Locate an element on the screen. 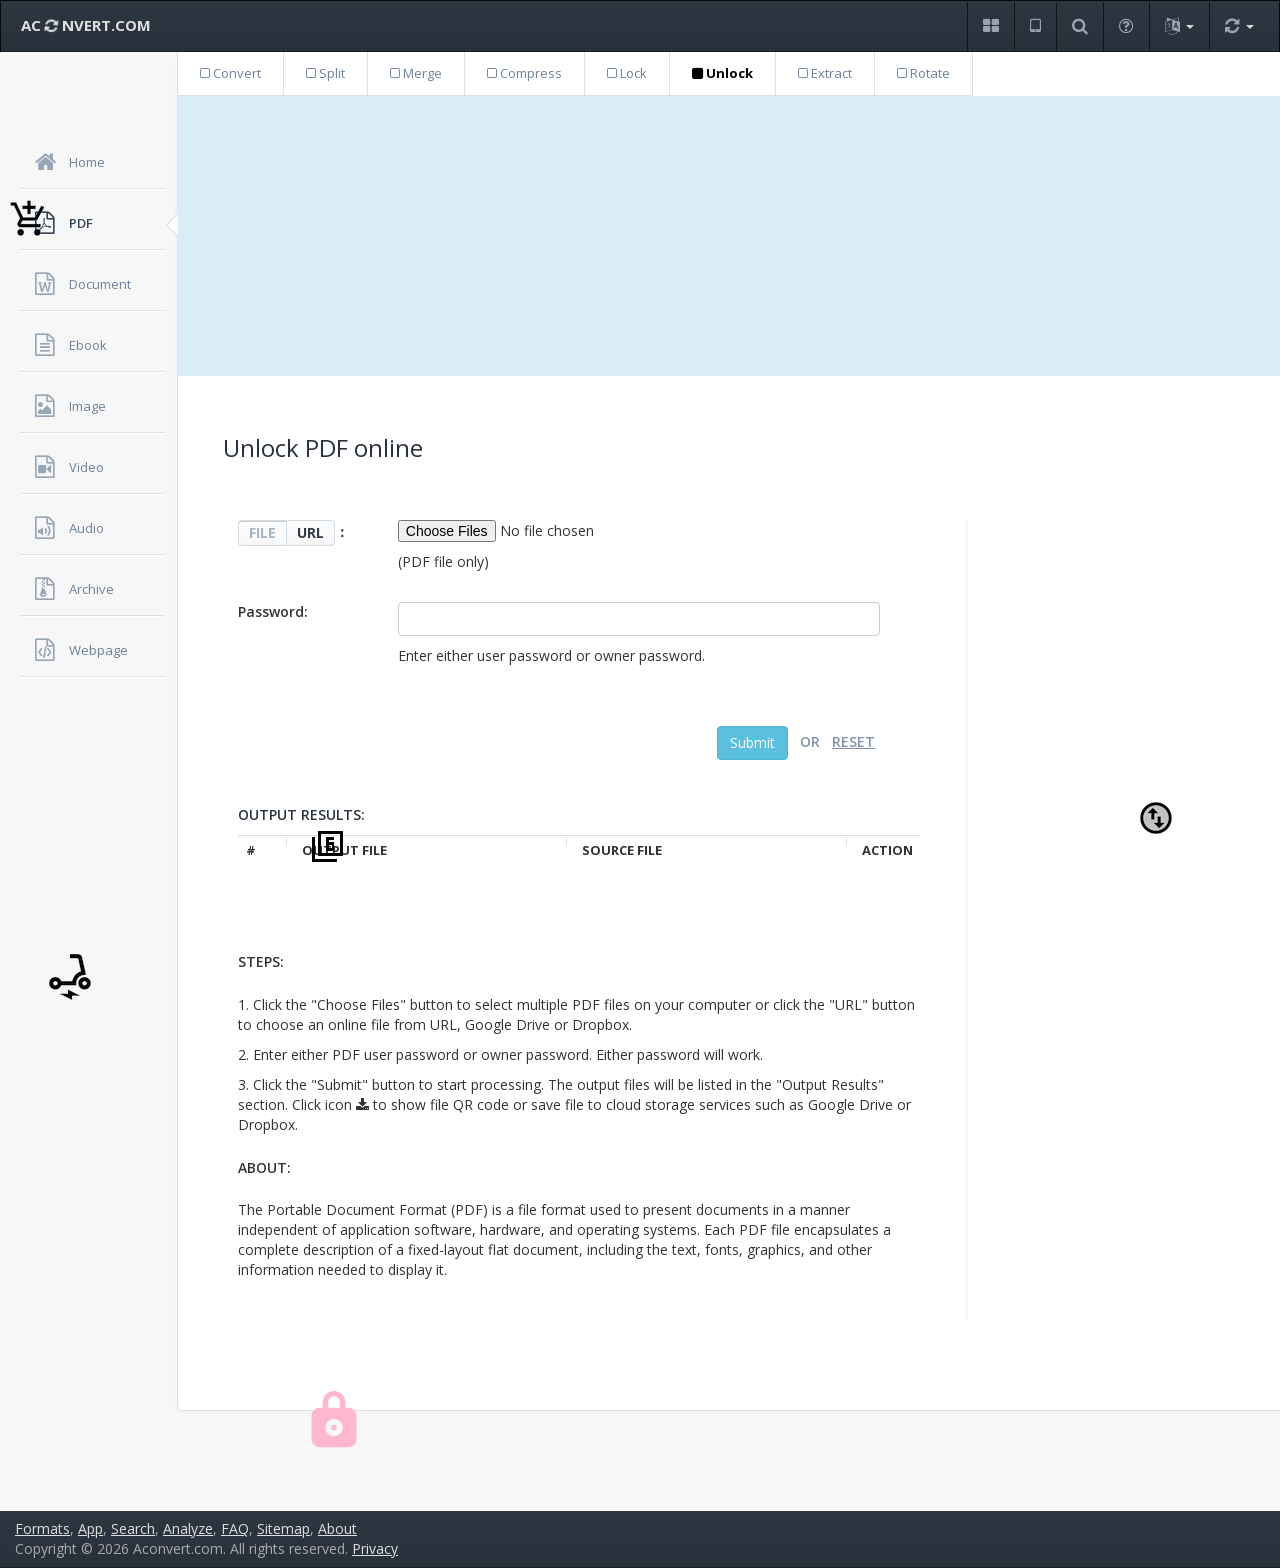 The height and width of the screenshot is (1568, 1280). select electric scooter as transportation mode is located at coordinates (70, 977).